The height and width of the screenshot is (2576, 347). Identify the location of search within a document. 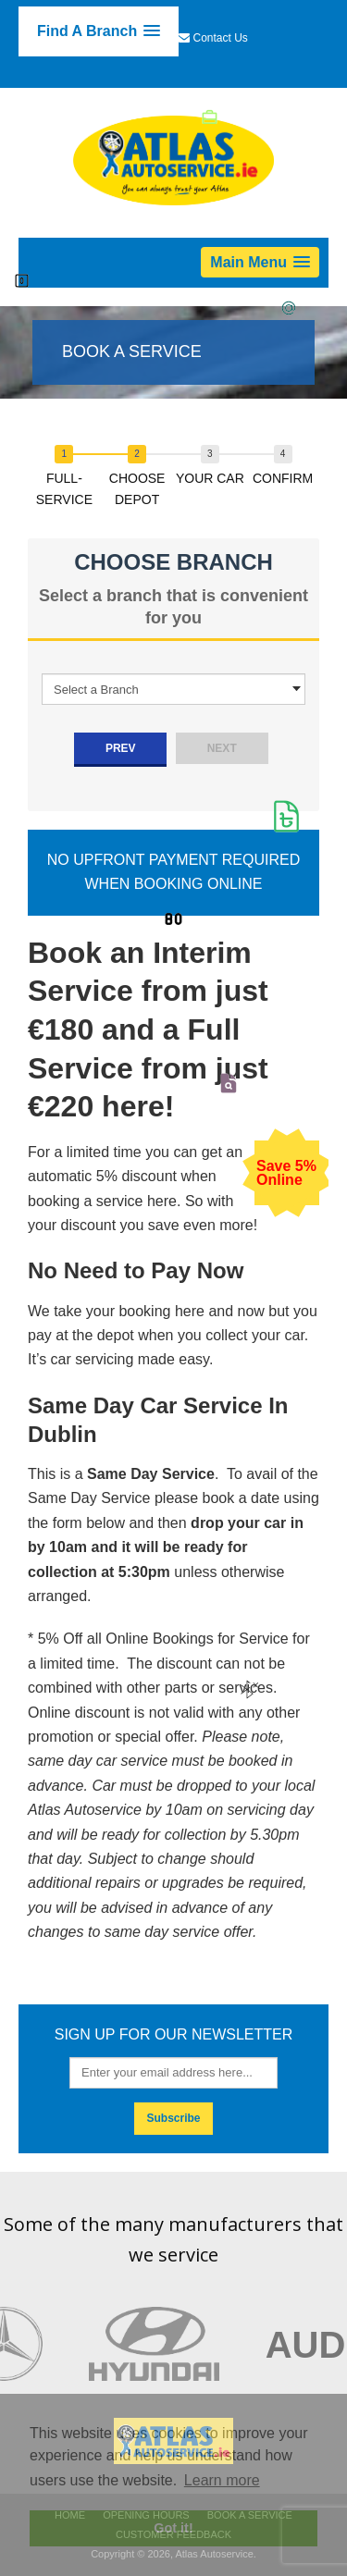
(229, 1083).